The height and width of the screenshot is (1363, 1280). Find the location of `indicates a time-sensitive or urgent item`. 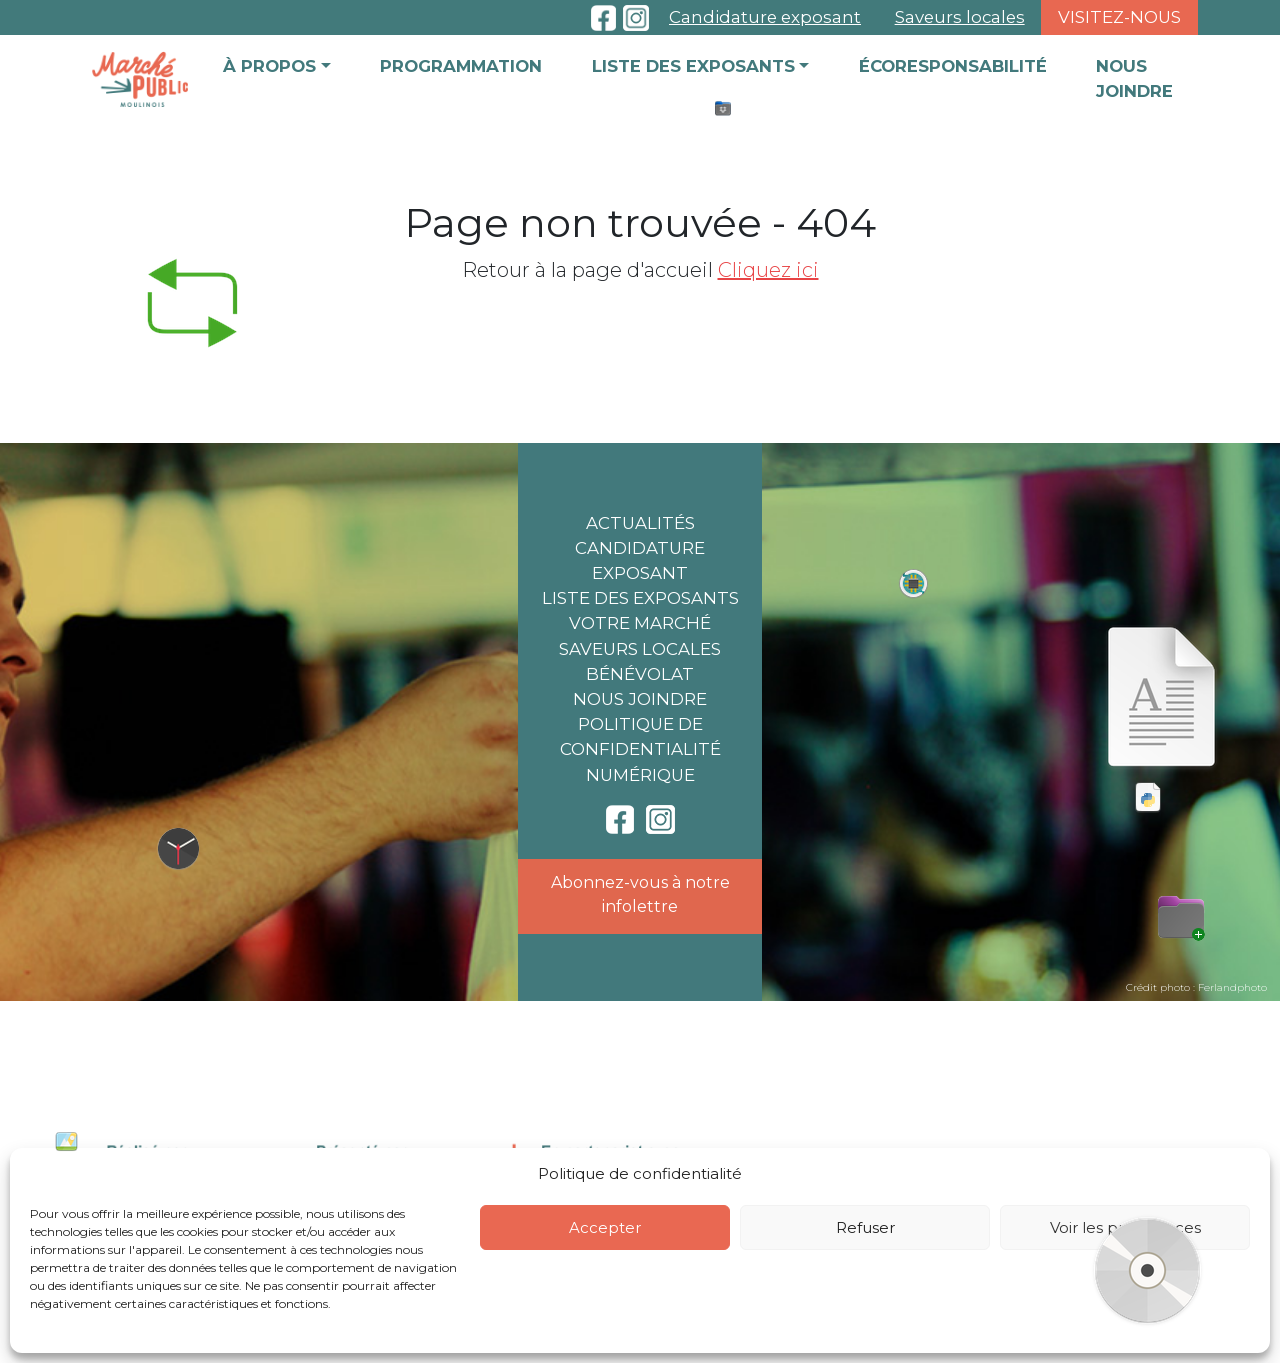

indicates a time-sensitive or urgent item is located at coordinates (178, 848).